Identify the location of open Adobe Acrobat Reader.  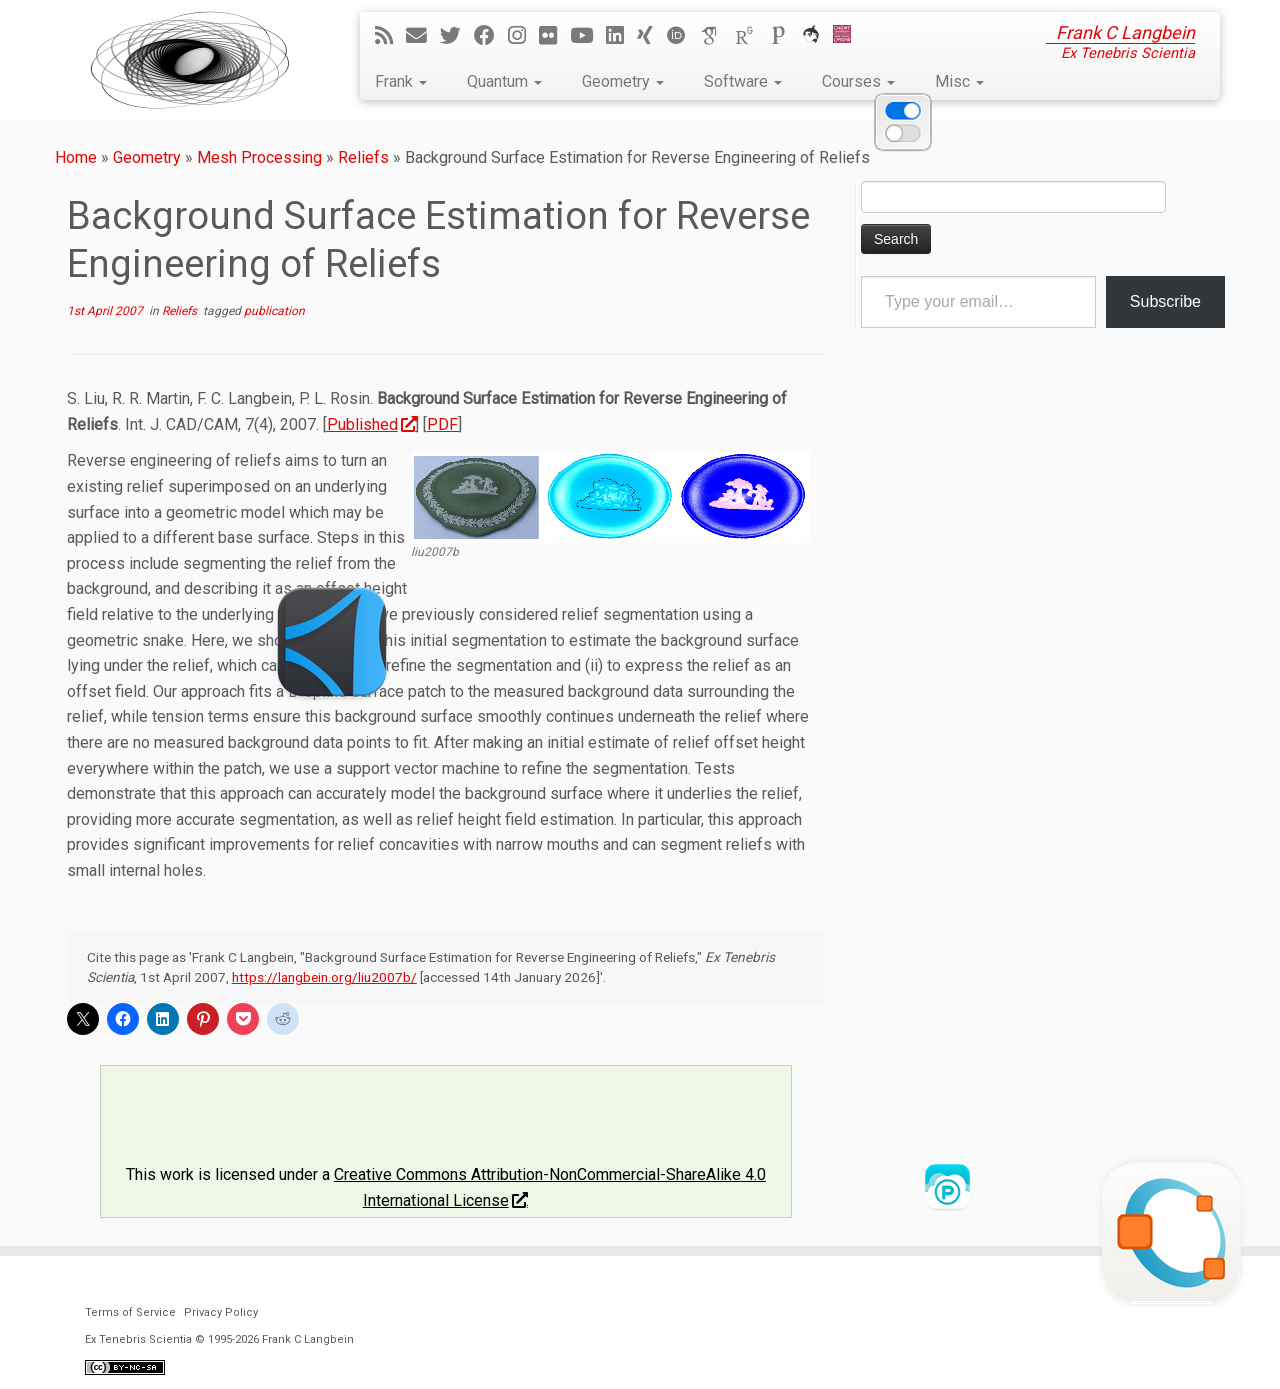
(332, 642).